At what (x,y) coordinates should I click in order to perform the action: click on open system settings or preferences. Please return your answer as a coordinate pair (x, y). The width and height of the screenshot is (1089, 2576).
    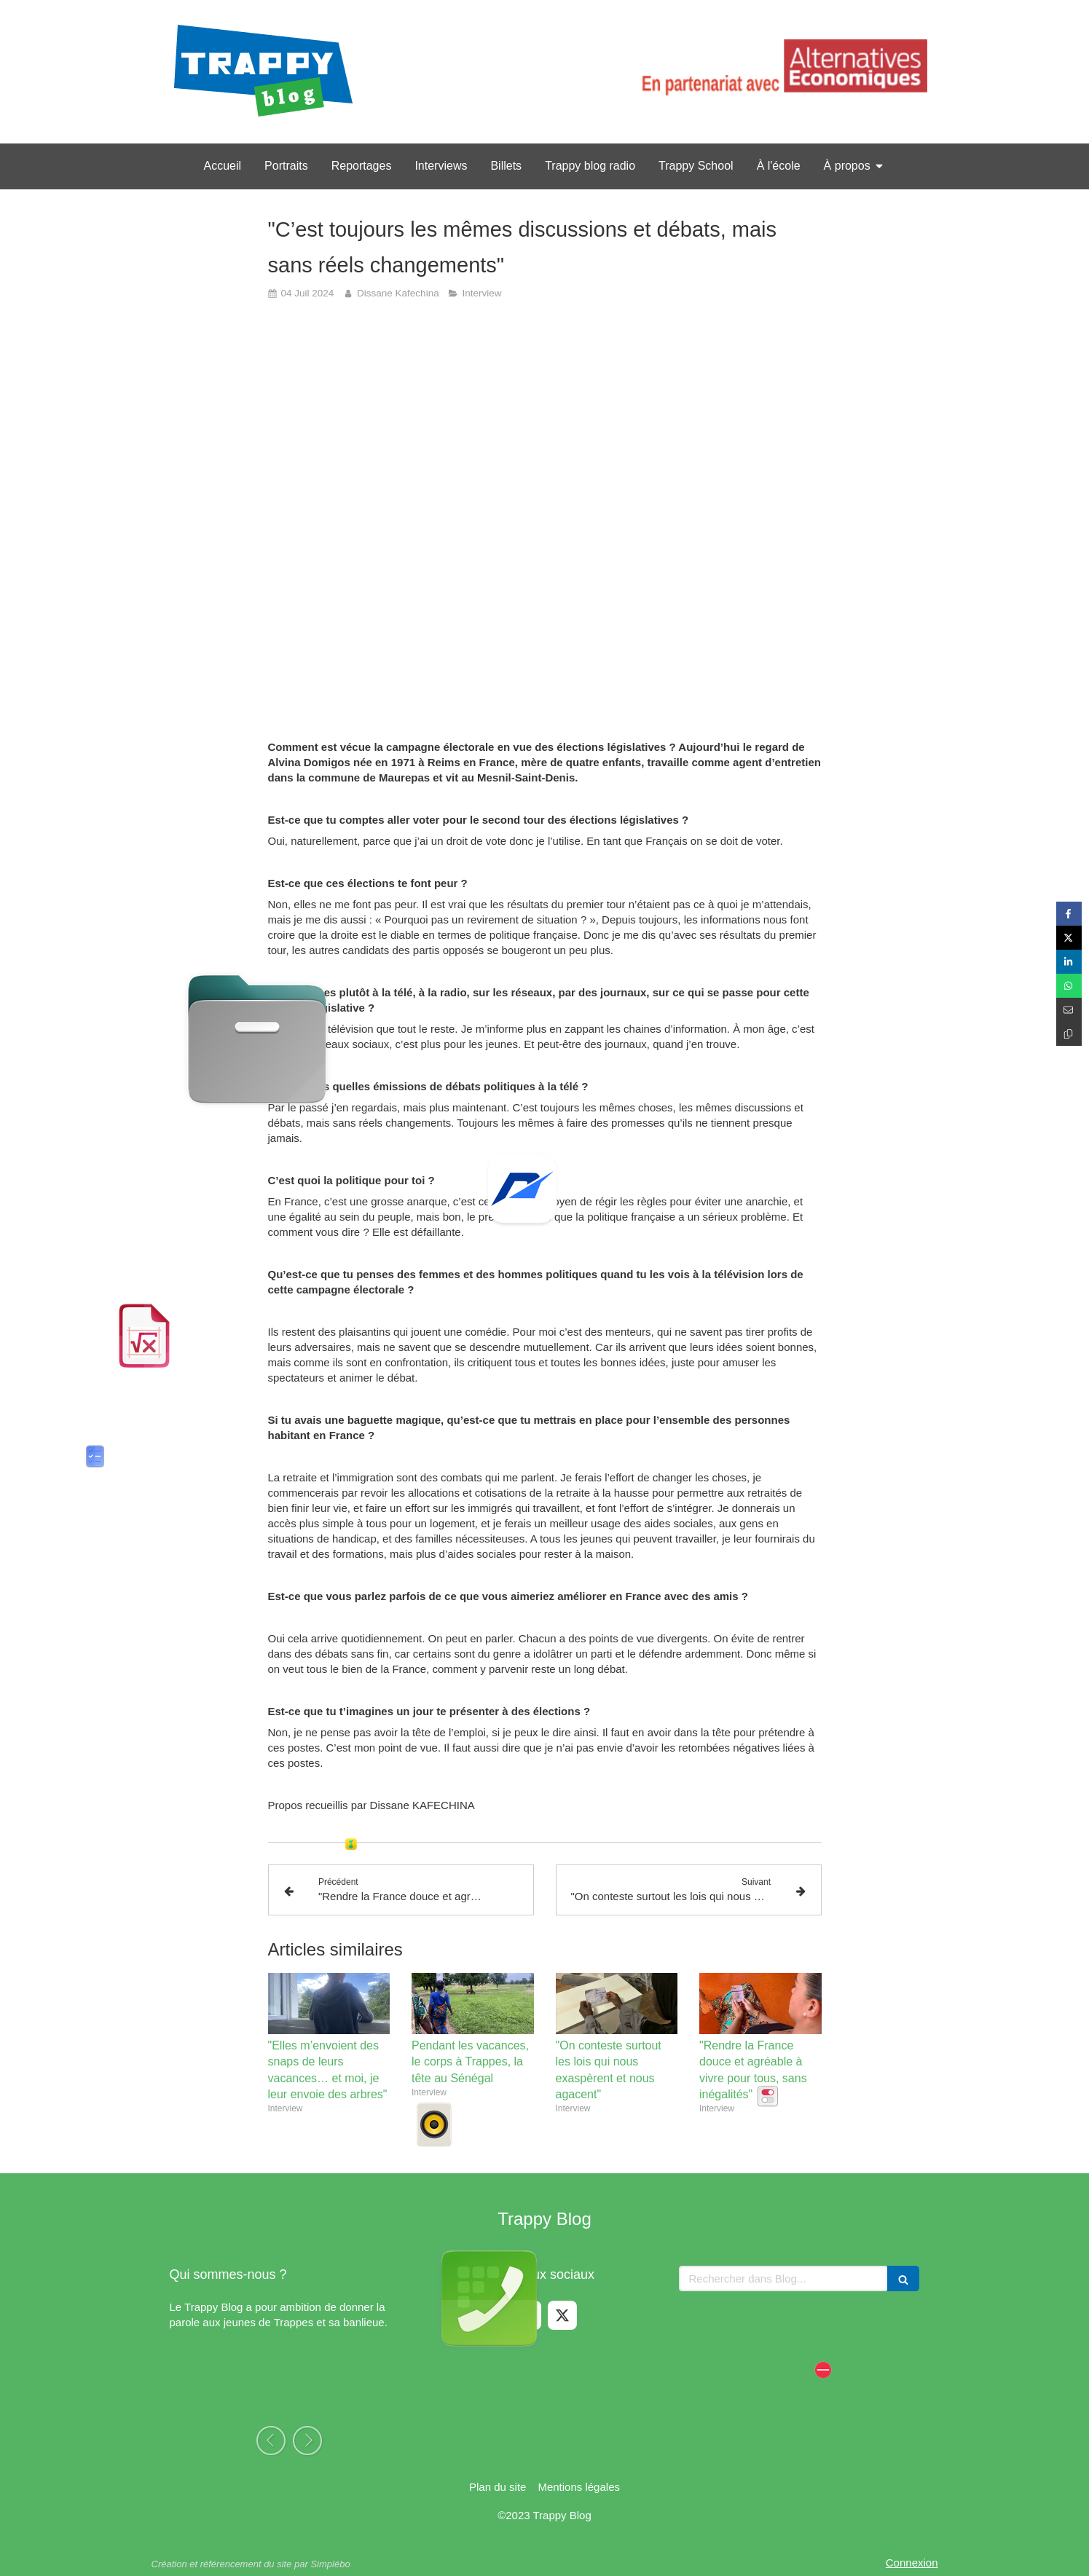
    Looking at the image, I should click on (768, 2096).